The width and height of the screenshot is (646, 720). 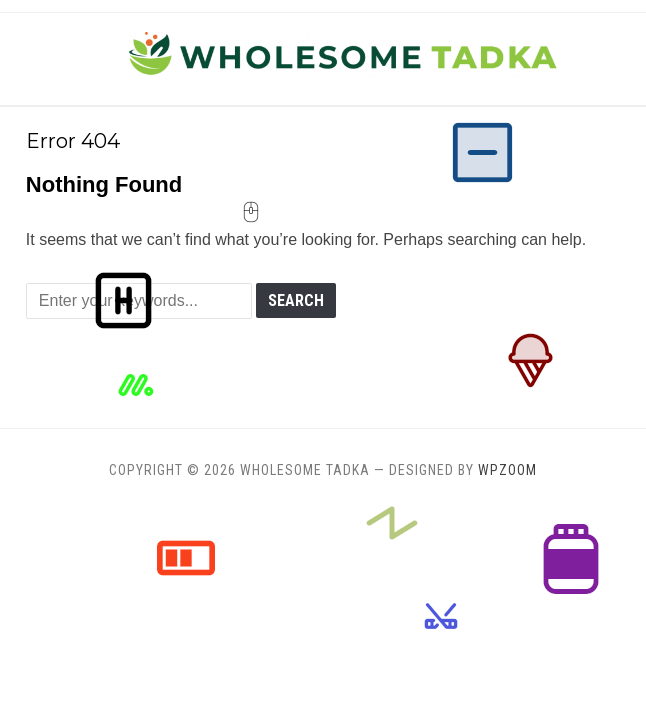 I want to click on indicates battery at 50% charge, so click(x=186, y=558).